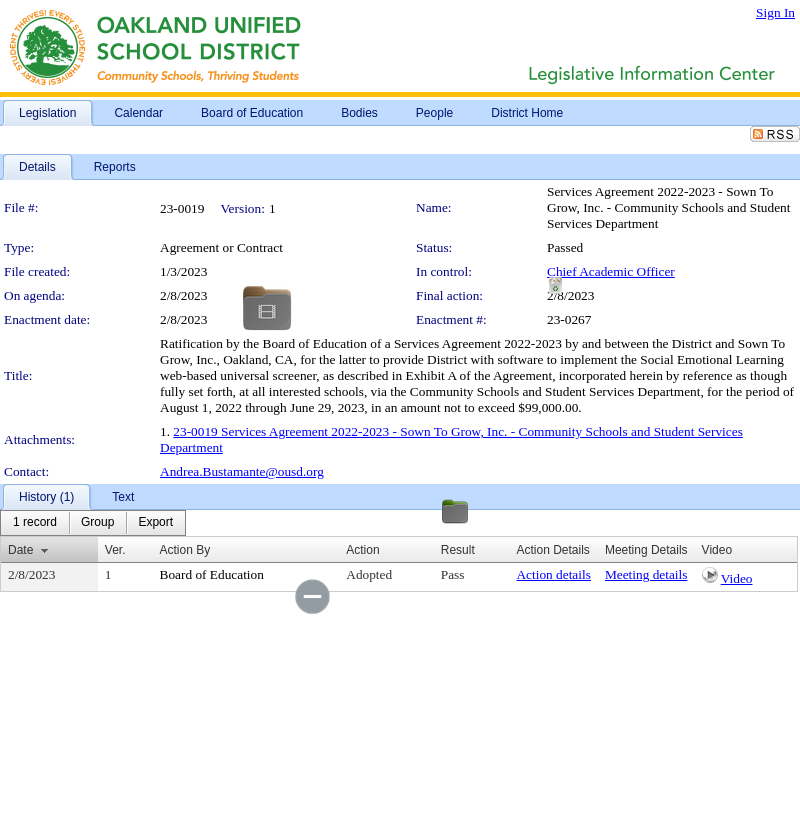 This screenshot has width=800, height=822. I want to click on open folder to view contents, so click(455, 511).